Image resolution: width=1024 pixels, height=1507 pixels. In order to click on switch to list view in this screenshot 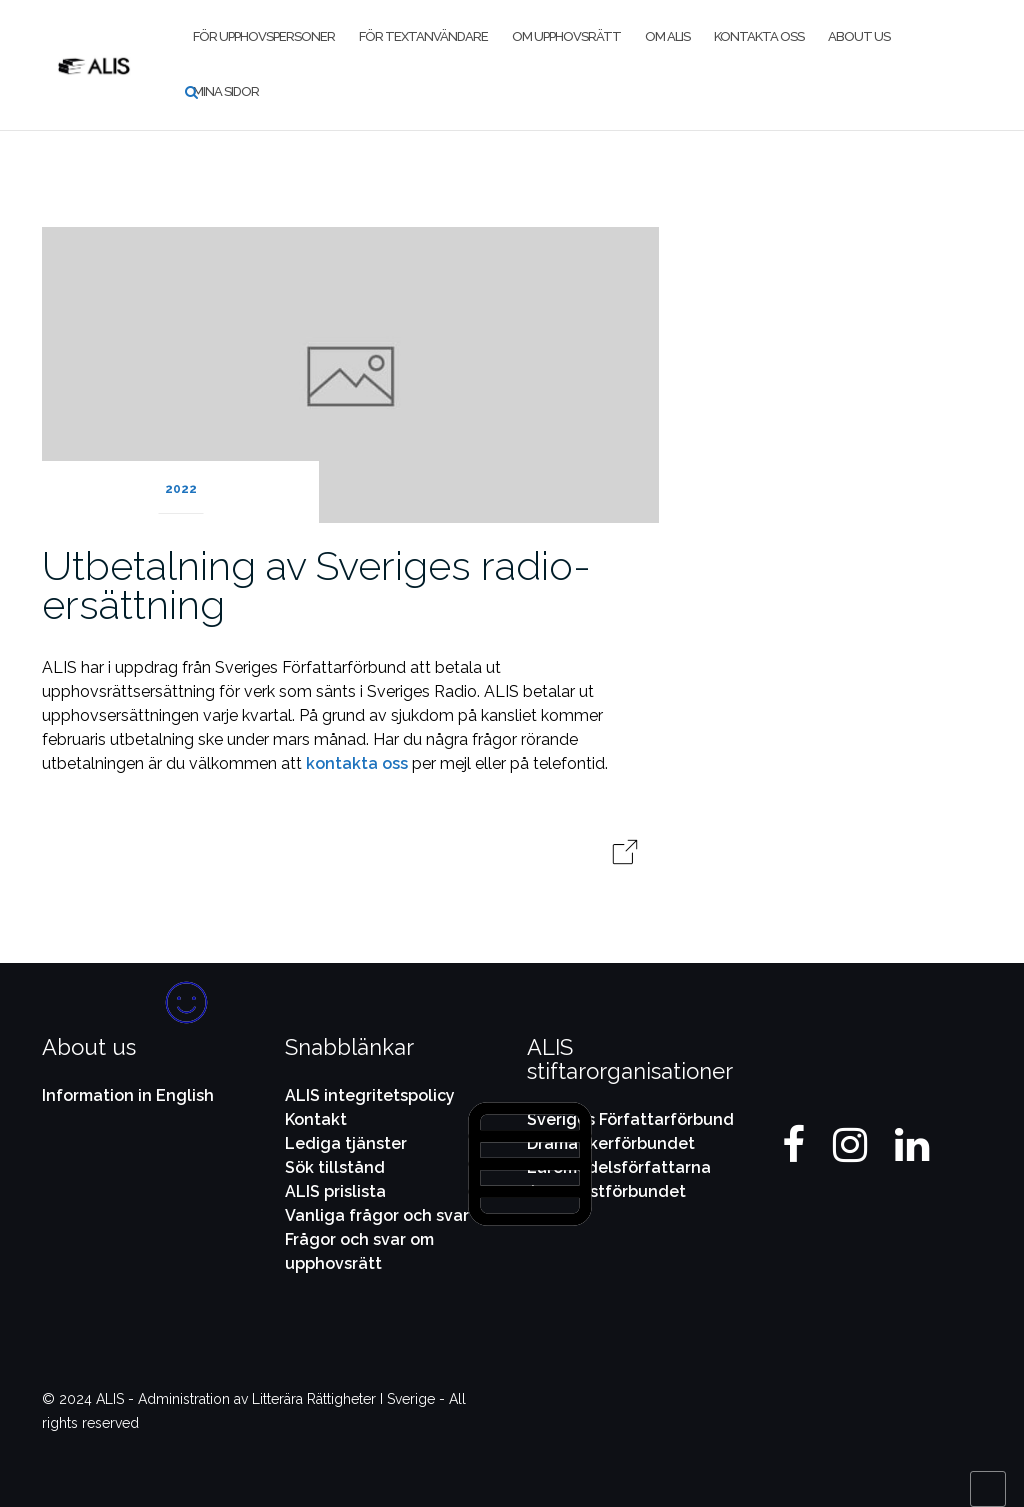, I will do `click(530, 1164)`.